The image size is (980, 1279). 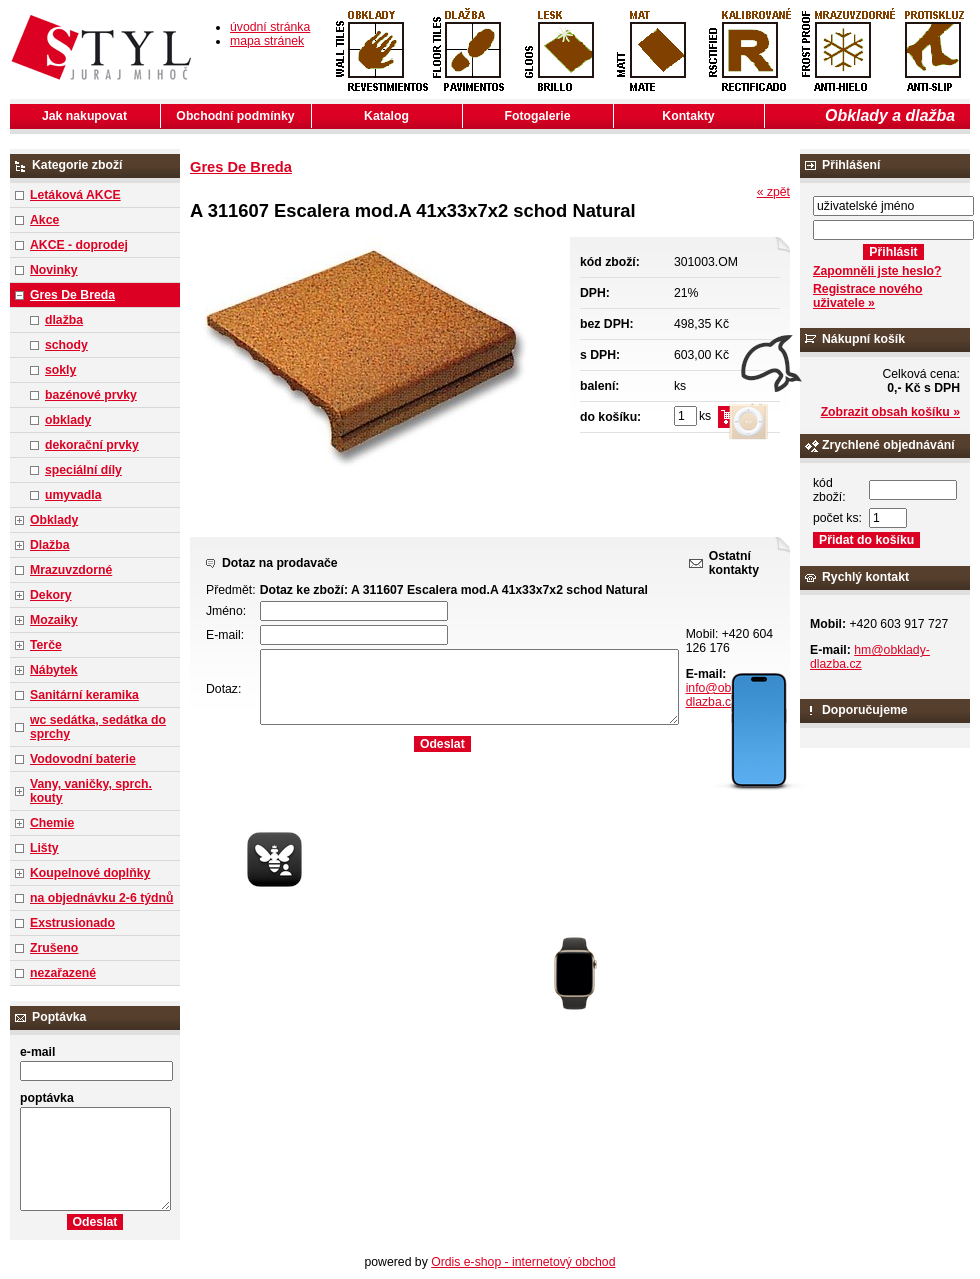 I want to click on open kandji device management agent, so click(x=274, y=859).